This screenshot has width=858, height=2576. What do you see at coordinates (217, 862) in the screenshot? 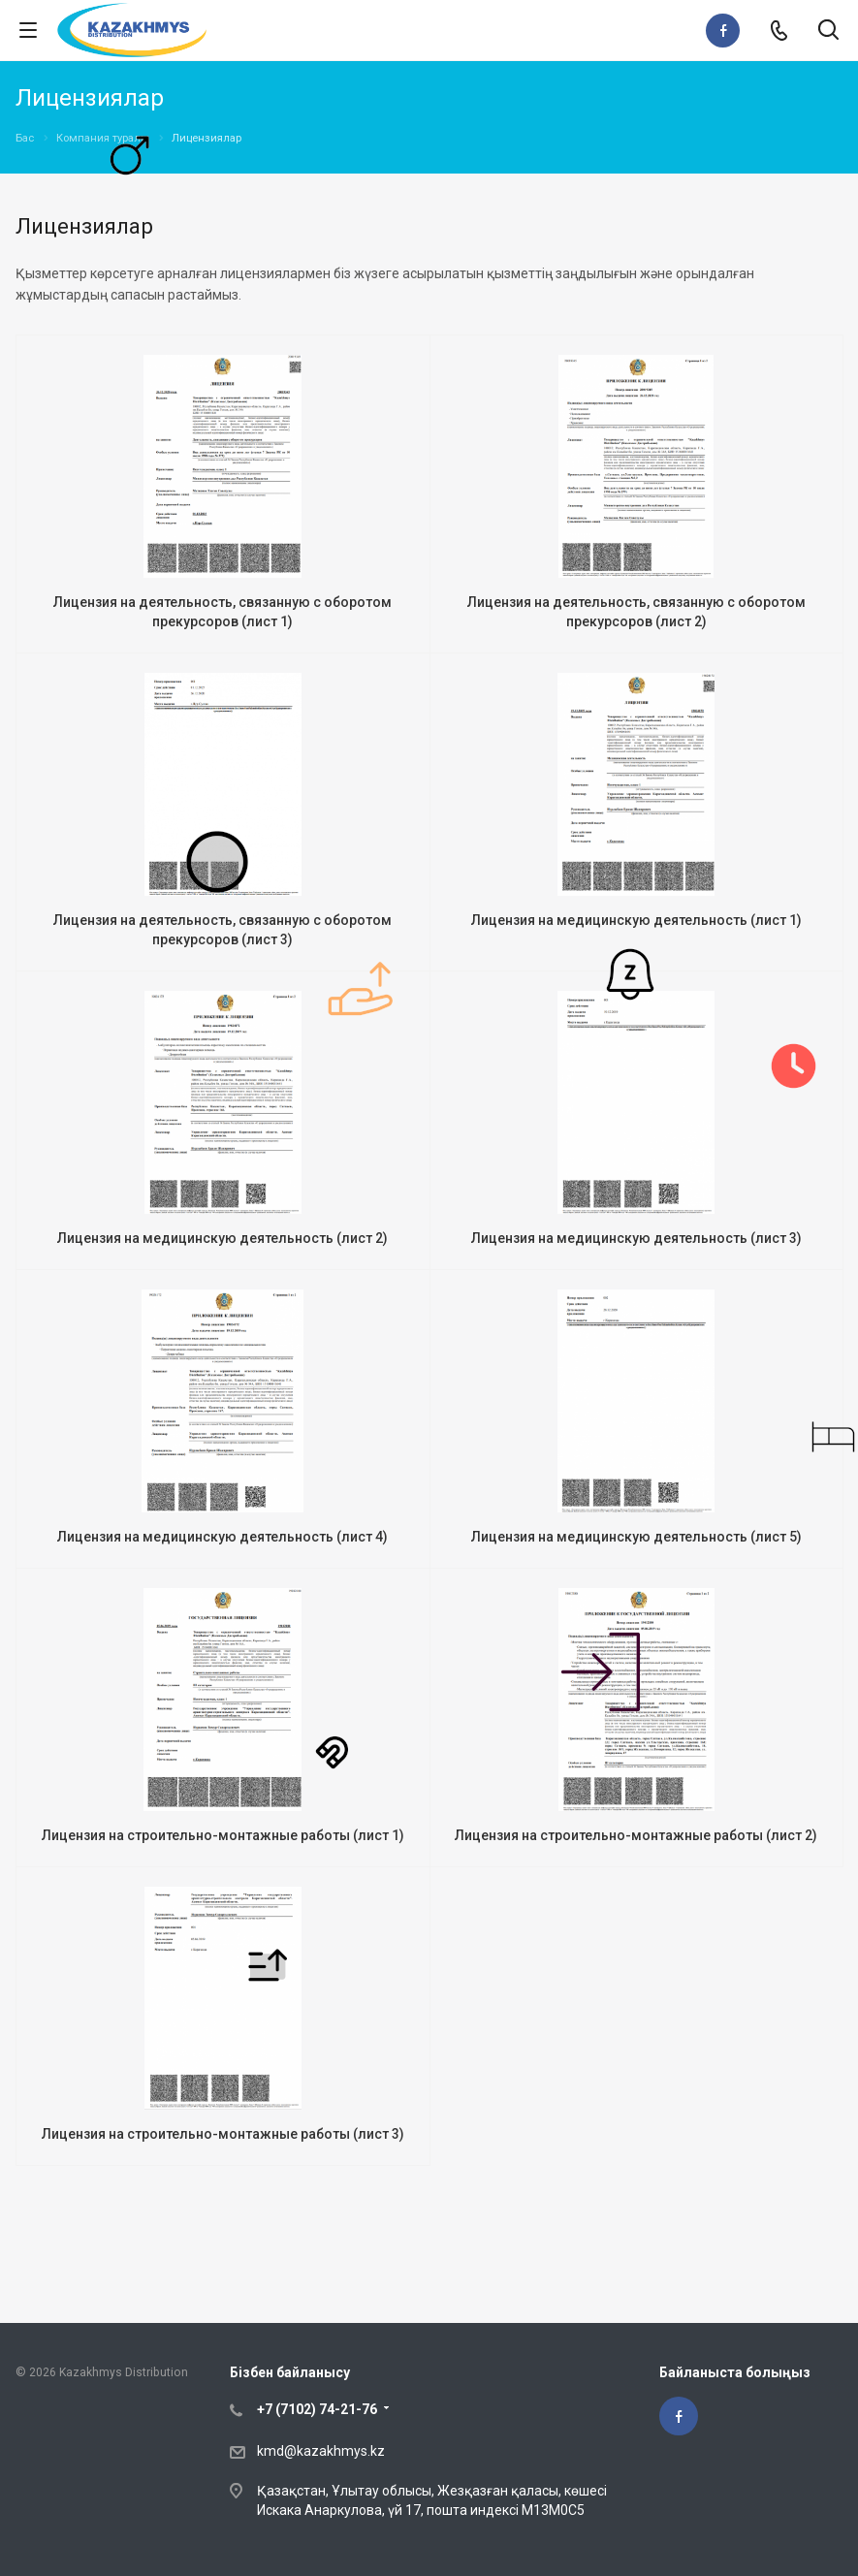
I see `unselected radio button option` at bounding box center [217, 862].